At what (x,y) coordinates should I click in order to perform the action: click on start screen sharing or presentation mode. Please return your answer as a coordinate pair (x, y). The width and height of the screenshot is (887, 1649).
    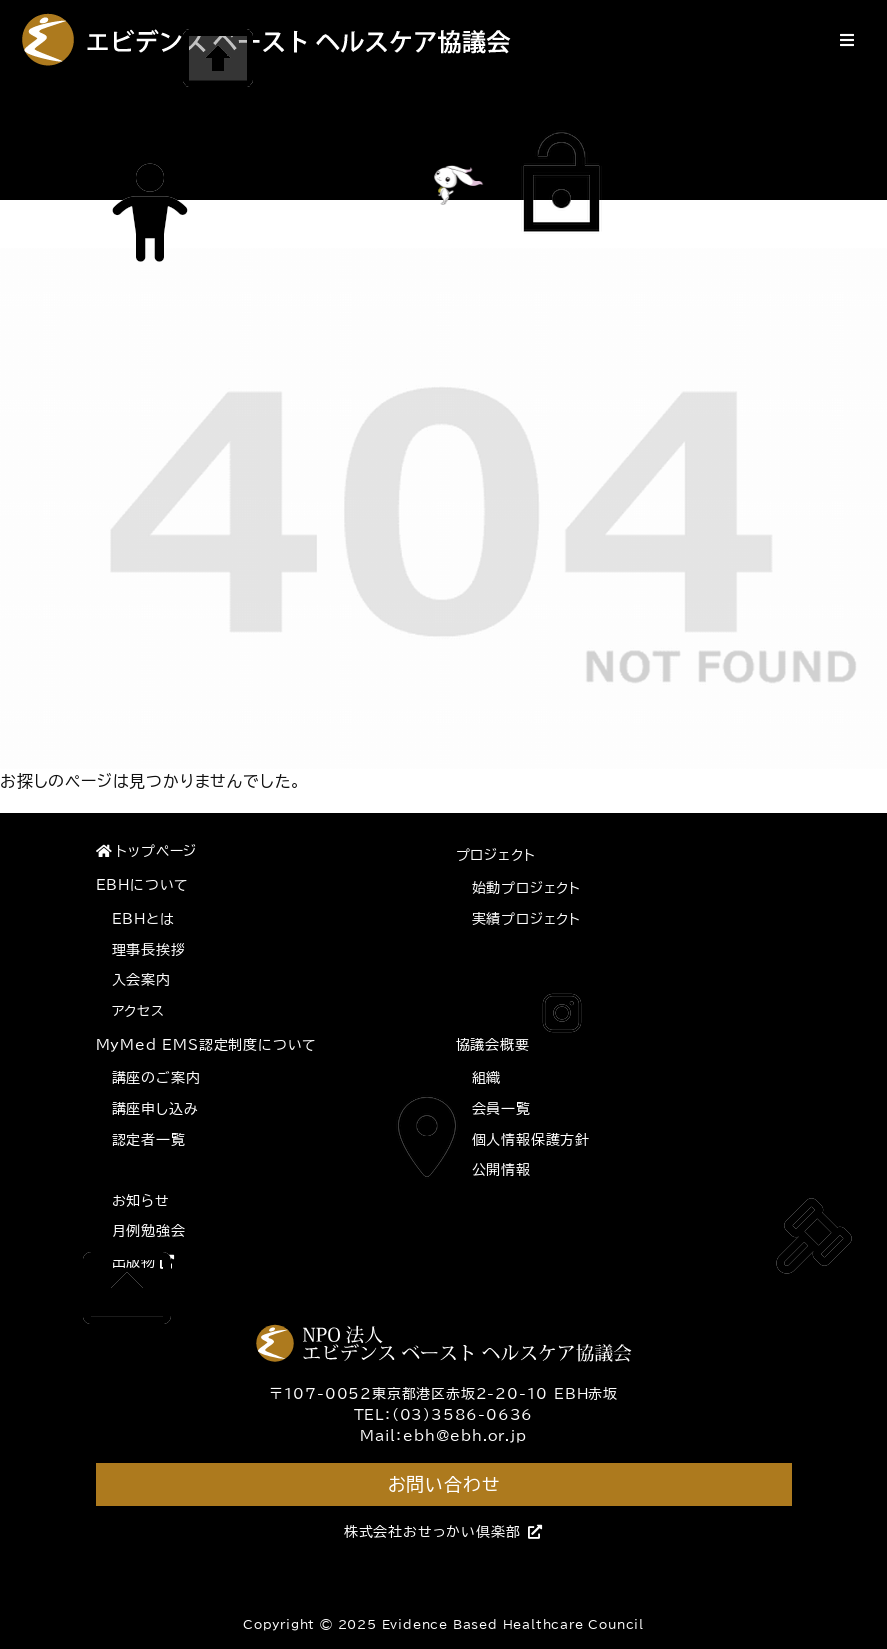
    Looking at the image, I should click on (218, 58).